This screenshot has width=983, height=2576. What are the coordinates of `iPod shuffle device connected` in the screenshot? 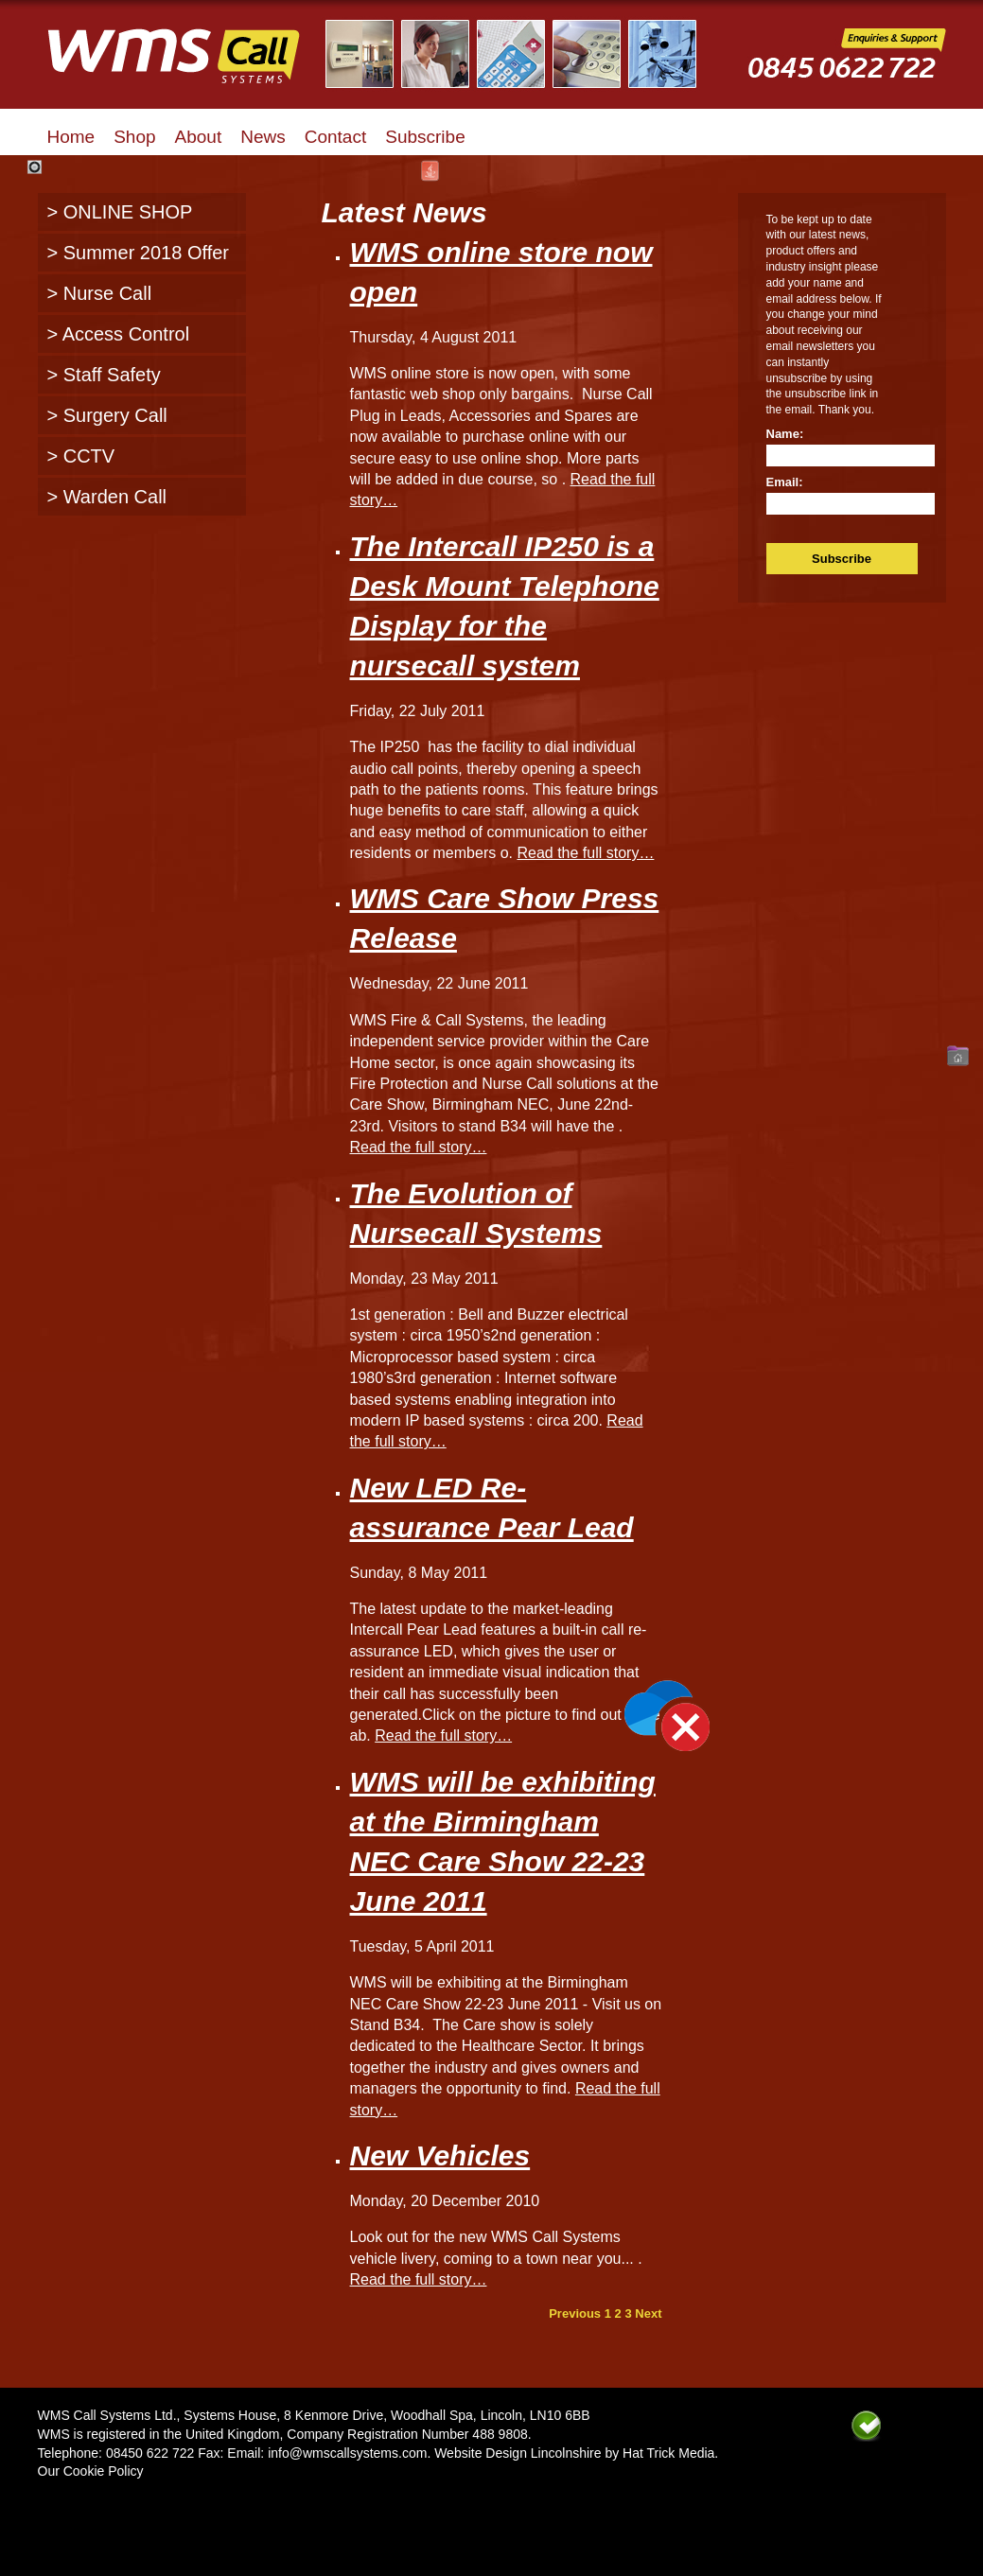 It's located at (34, 166).